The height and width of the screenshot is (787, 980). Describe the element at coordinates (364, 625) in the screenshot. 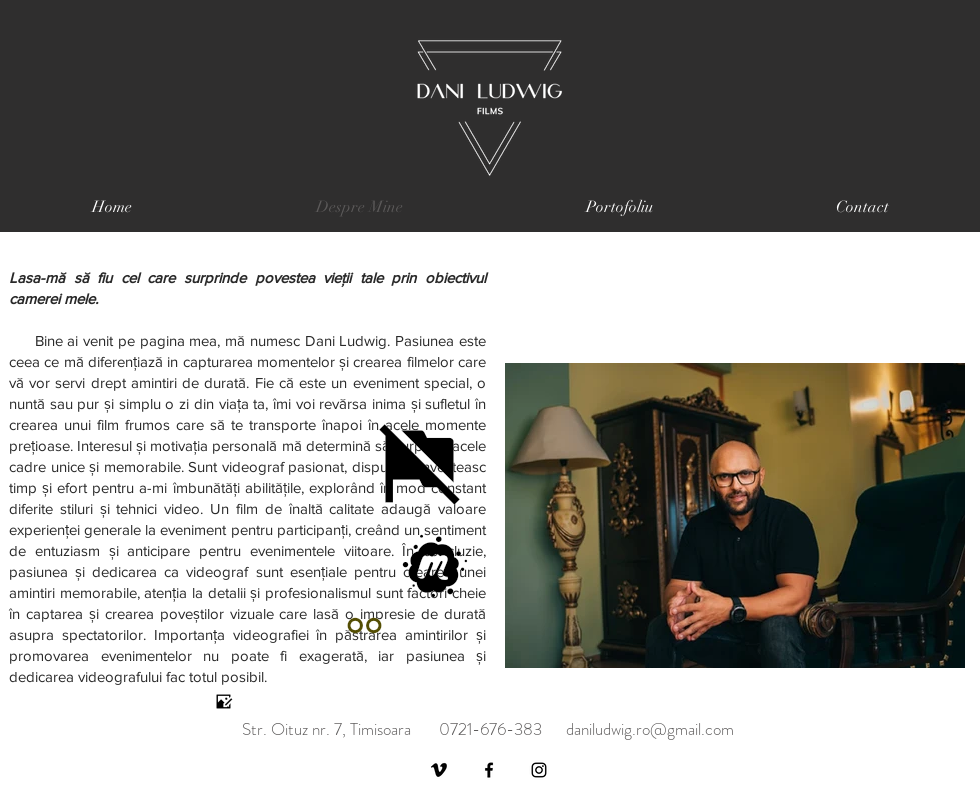

I see `open flickr app` at that location.